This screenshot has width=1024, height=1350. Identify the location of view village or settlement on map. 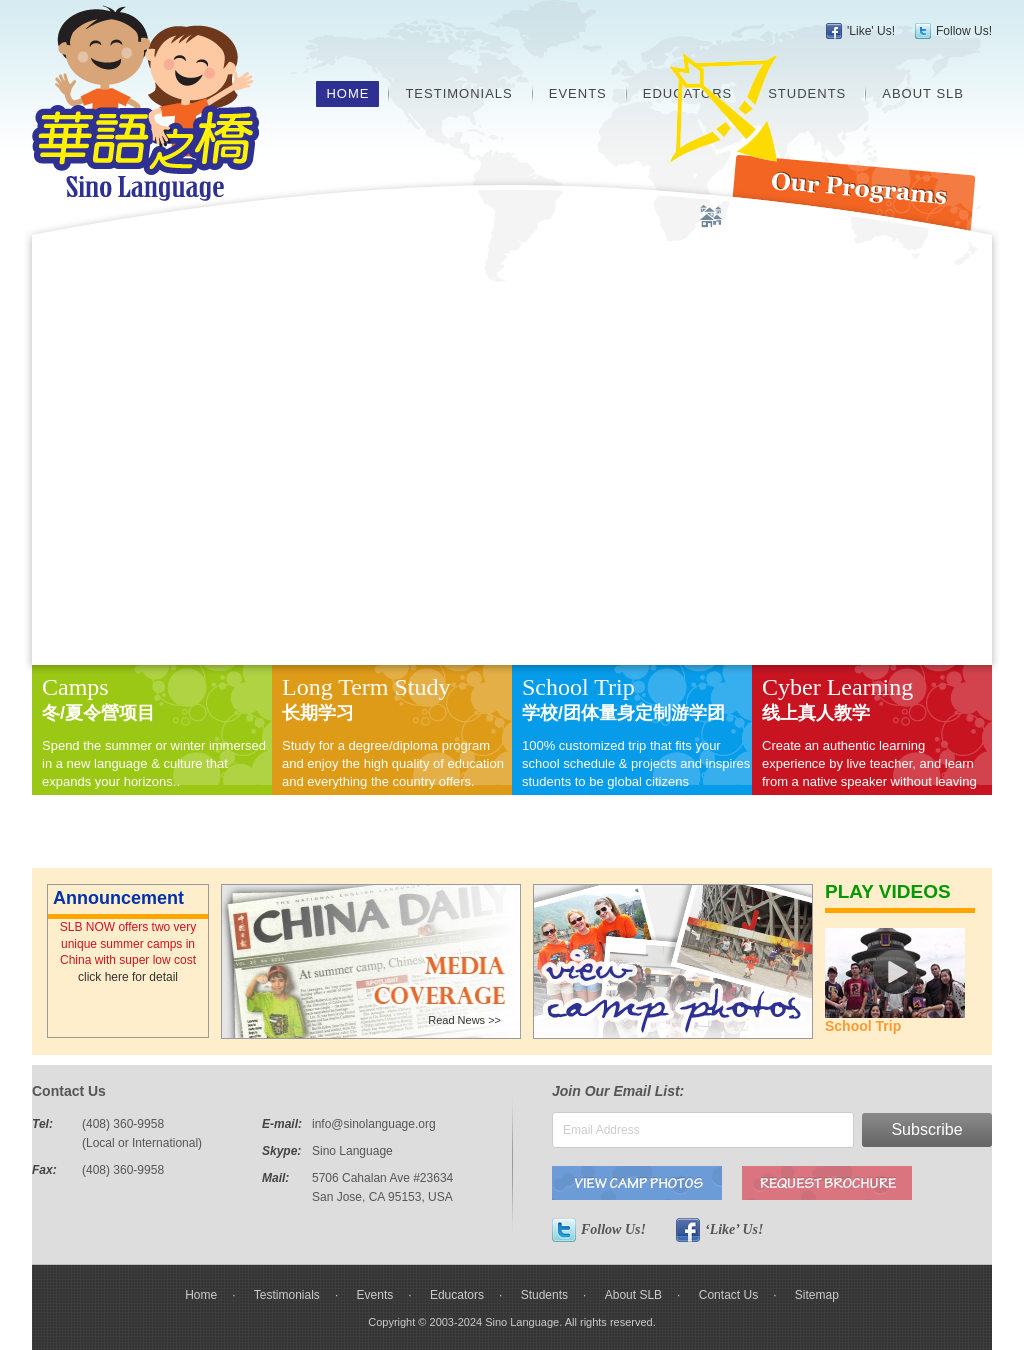
(711, 216).